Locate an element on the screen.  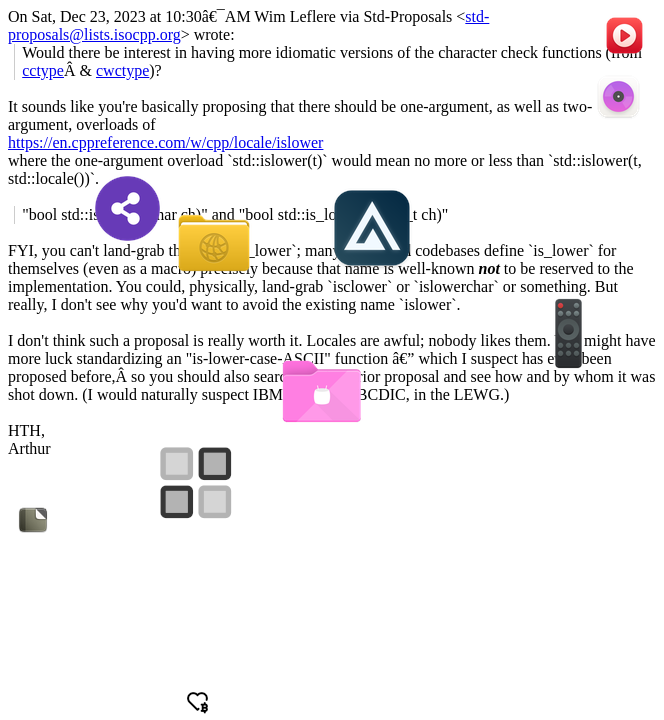
open youtube music desktop app is located at coordinates (624, 35).